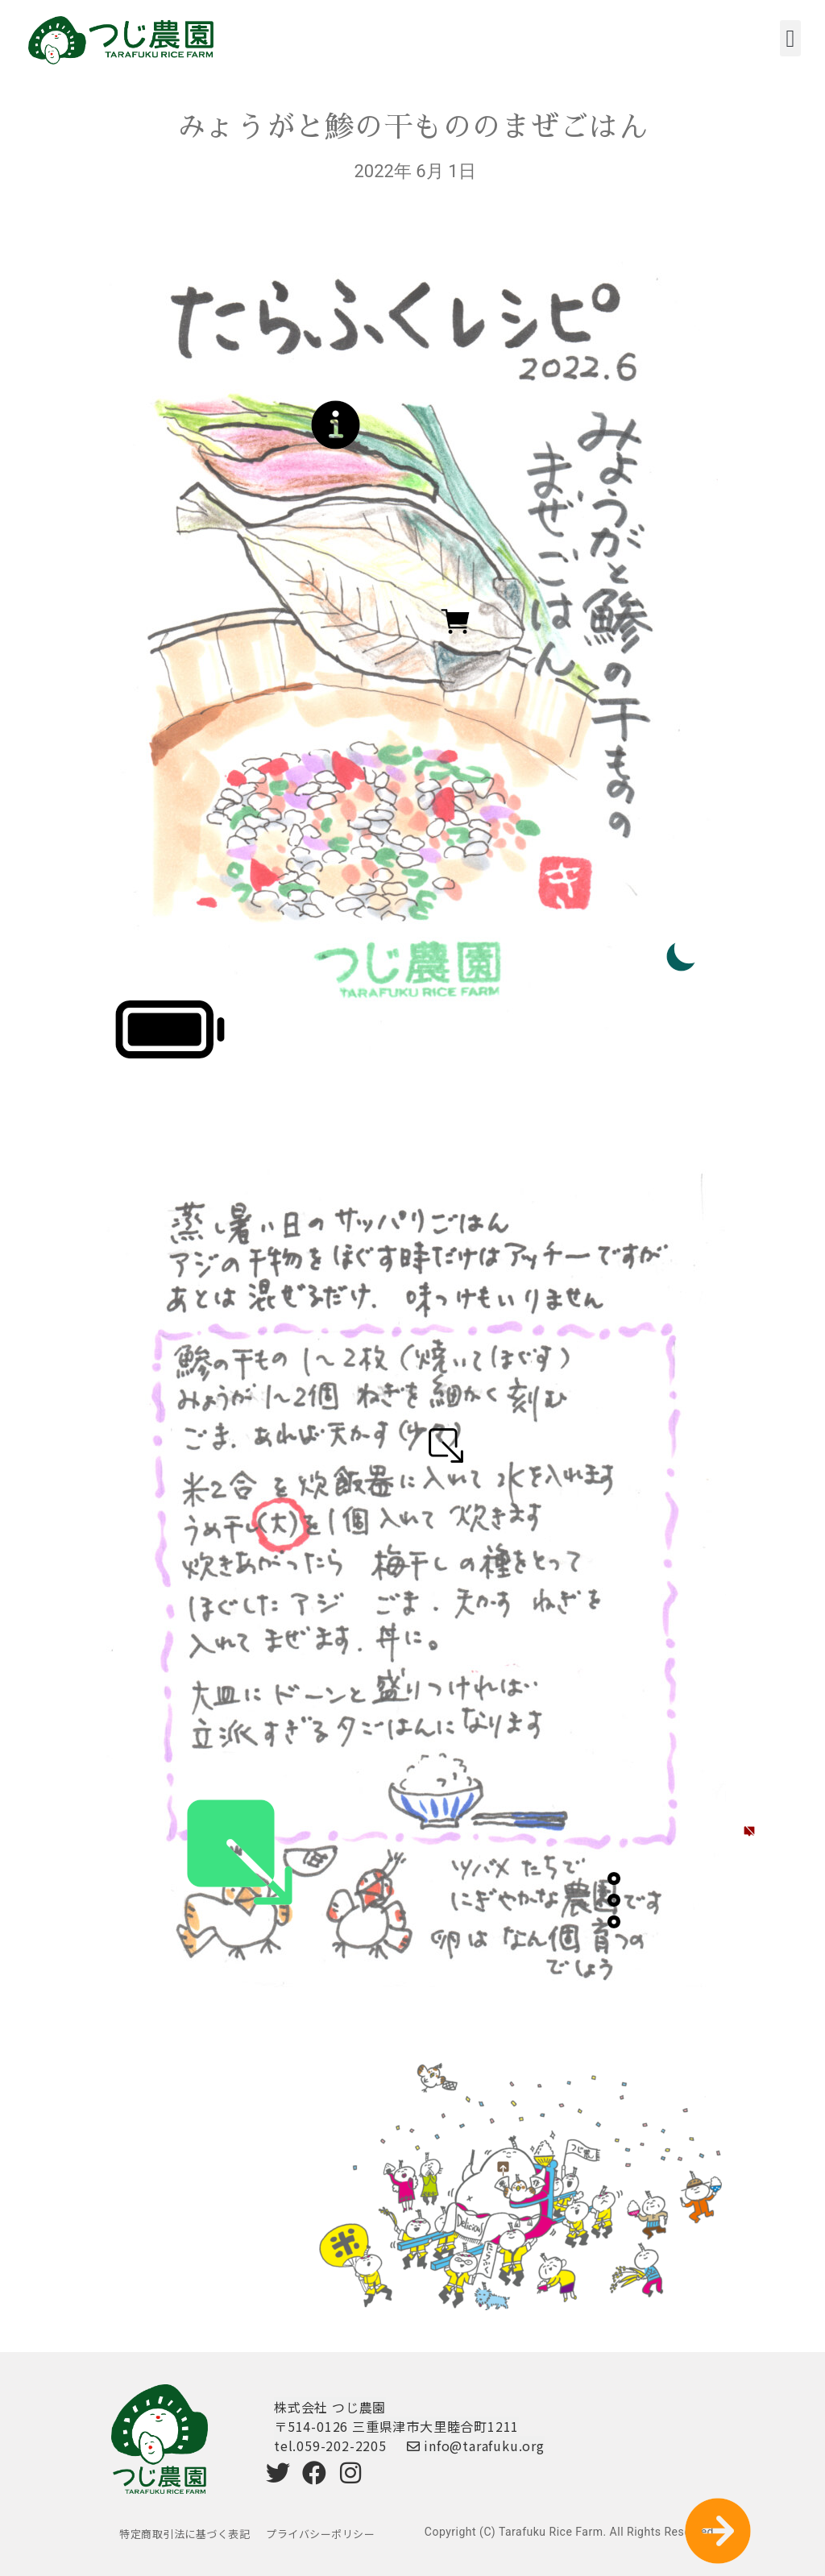  Describe the element at coordinates (239, 1852) in the screenshot. I see `resize or scale down an element` at that location.